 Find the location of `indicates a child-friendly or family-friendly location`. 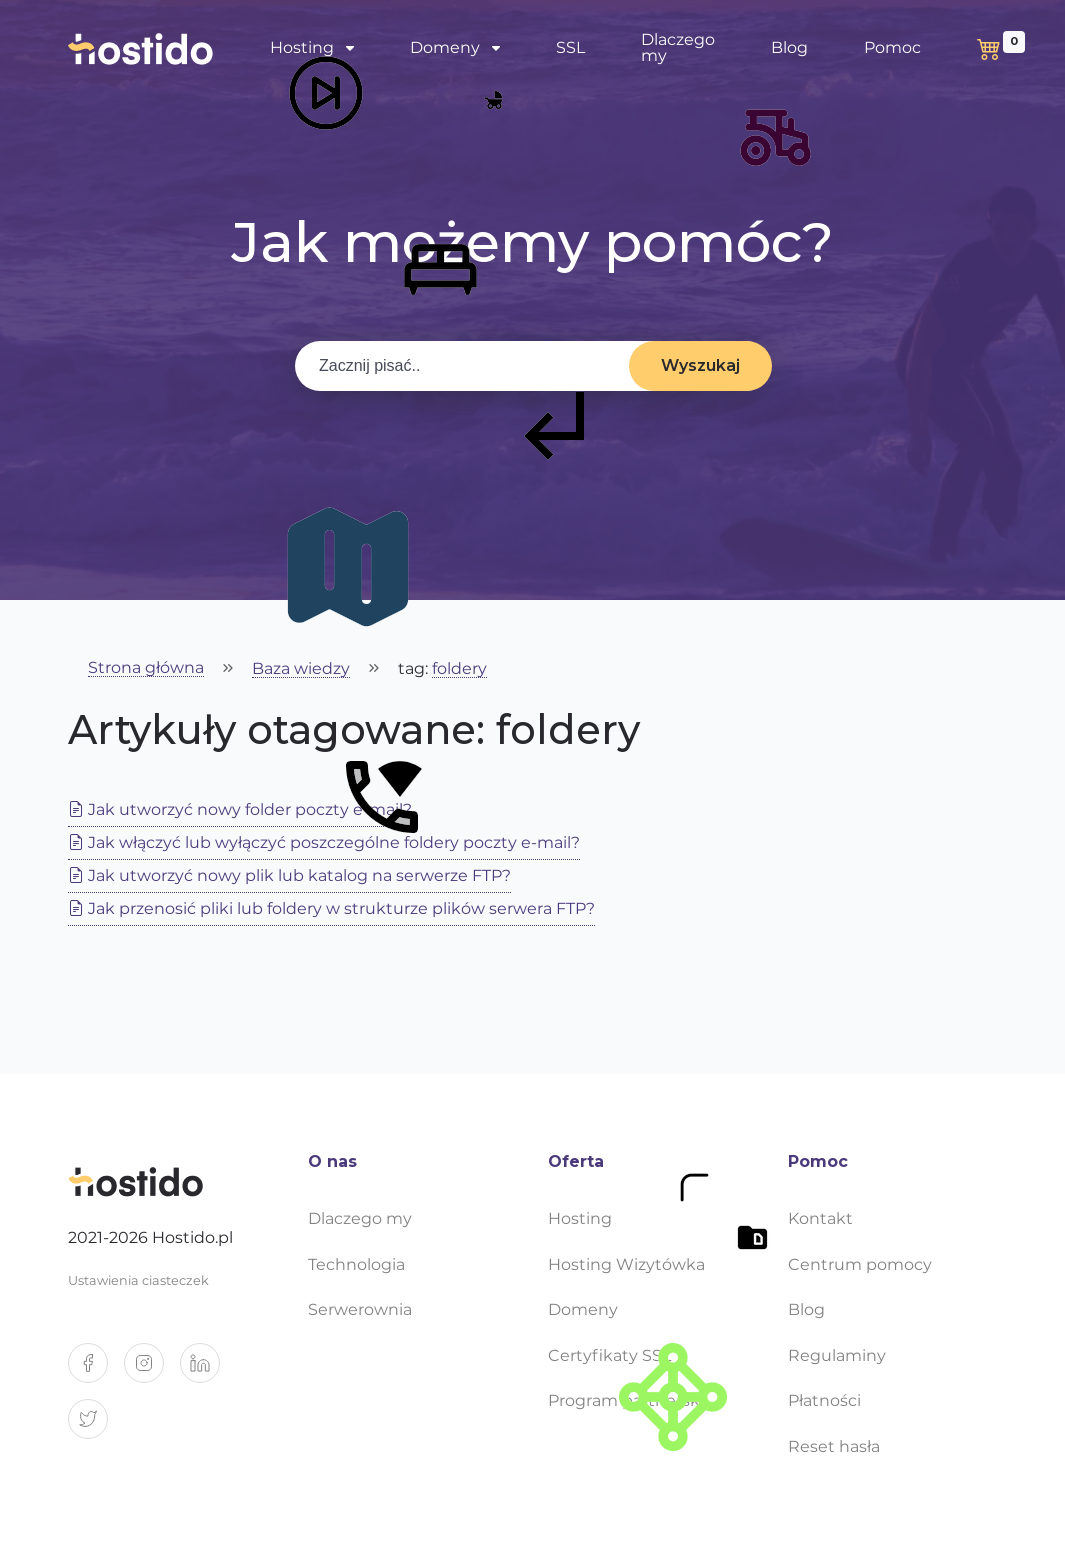

indicates a child-friendly or family-friendly location is located at coordinates (494, 100).